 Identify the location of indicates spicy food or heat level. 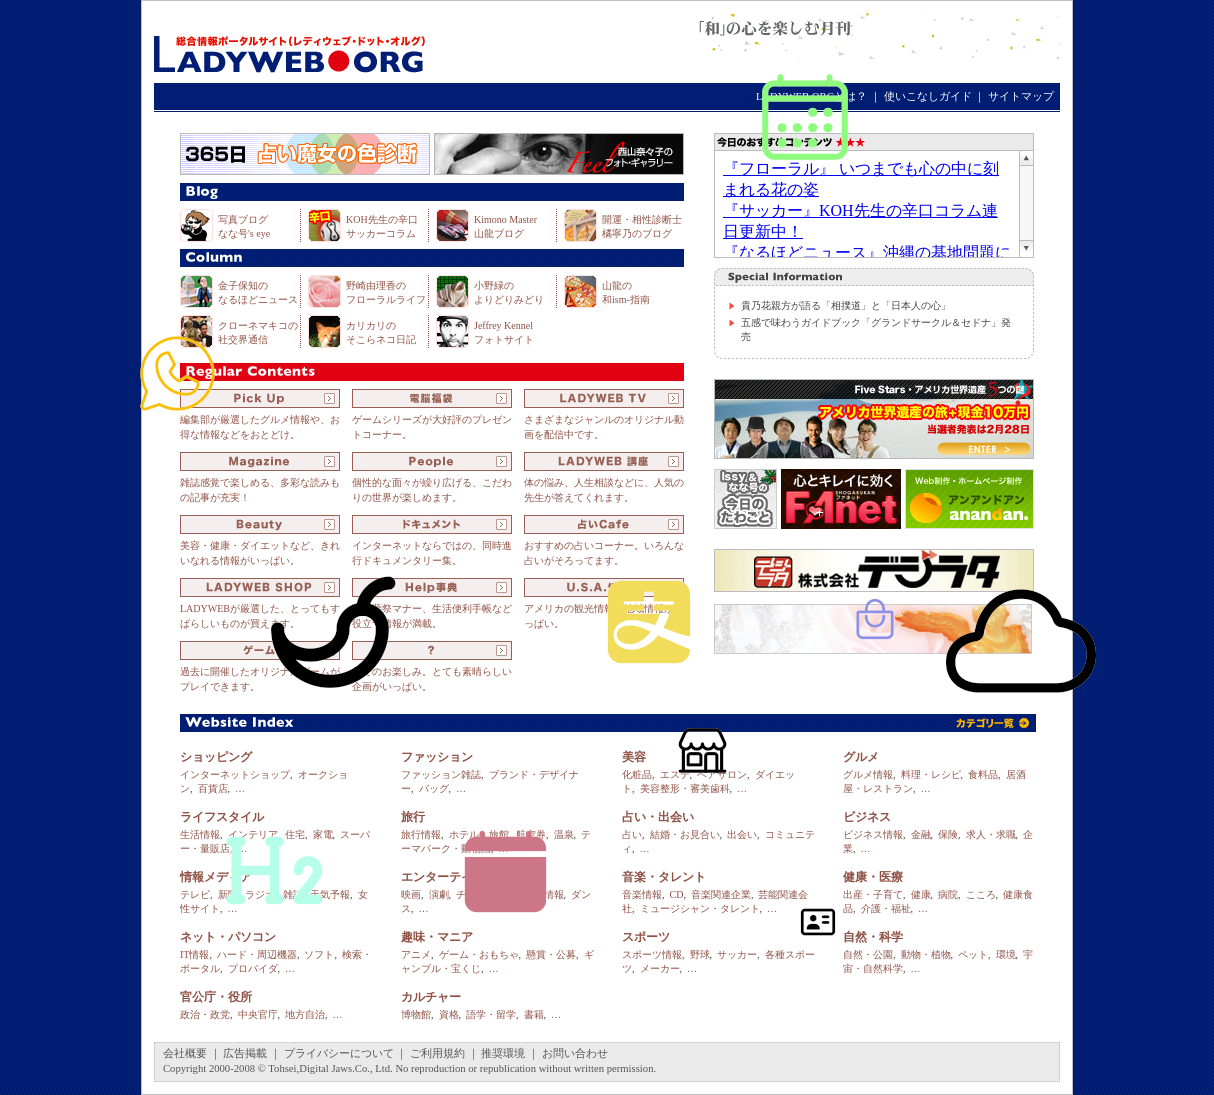
(336, 635).